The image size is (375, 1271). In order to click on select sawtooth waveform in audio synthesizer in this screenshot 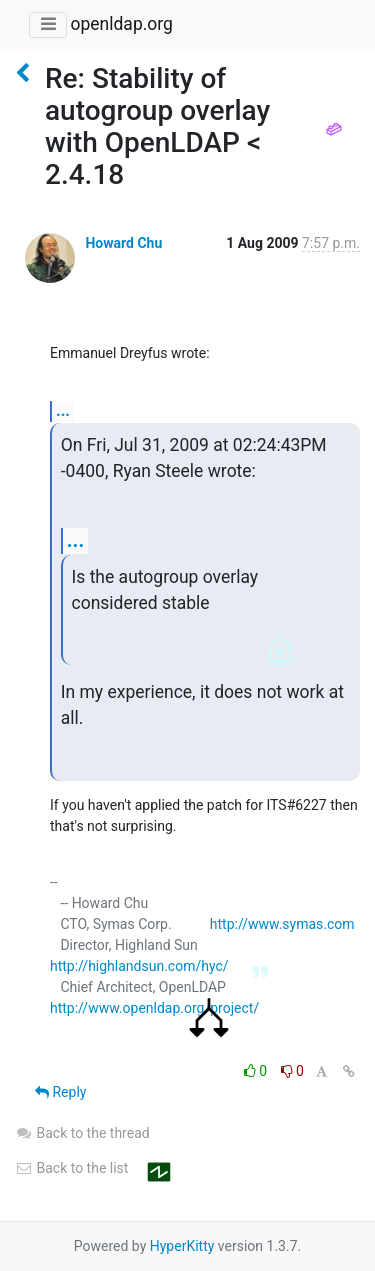, I will do `click(159, 1172)`.